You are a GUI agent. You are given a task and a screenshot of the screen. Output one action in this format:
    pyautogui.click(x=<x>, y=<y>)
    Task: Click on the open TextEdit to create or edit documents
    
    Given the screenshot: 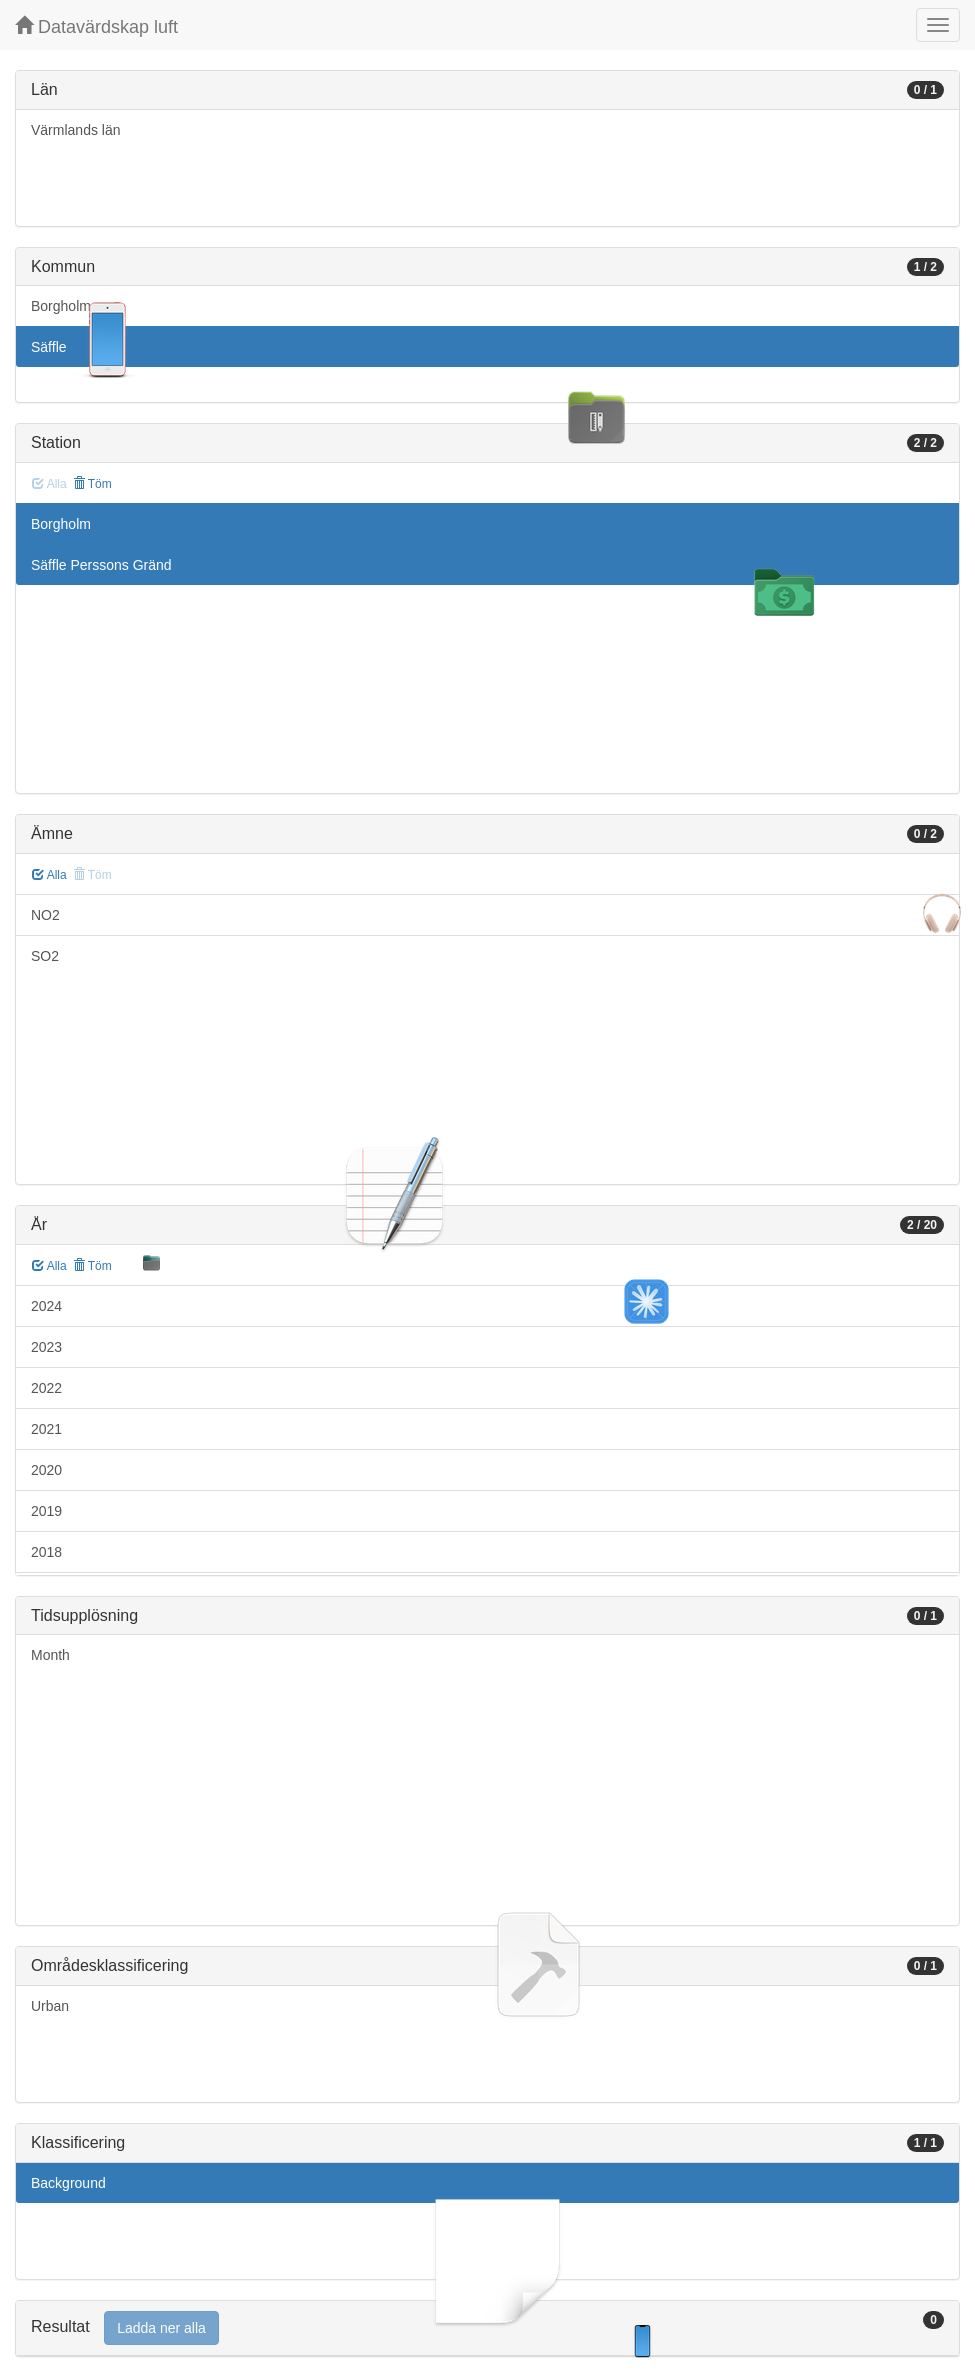 What is the action you would take?
    pyautogui.click(x=394, y=1195)
    